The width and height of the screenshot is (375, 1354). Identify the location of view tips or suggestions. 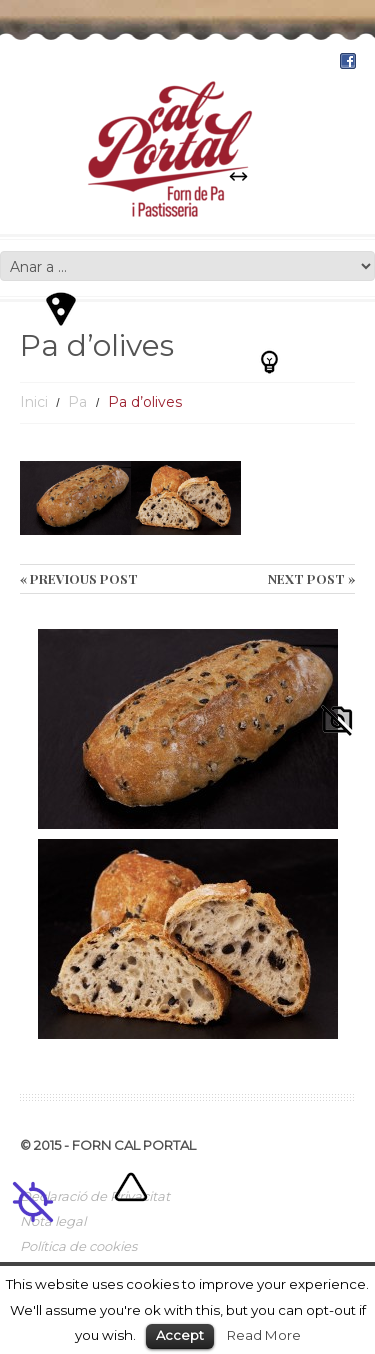
(269, 361).